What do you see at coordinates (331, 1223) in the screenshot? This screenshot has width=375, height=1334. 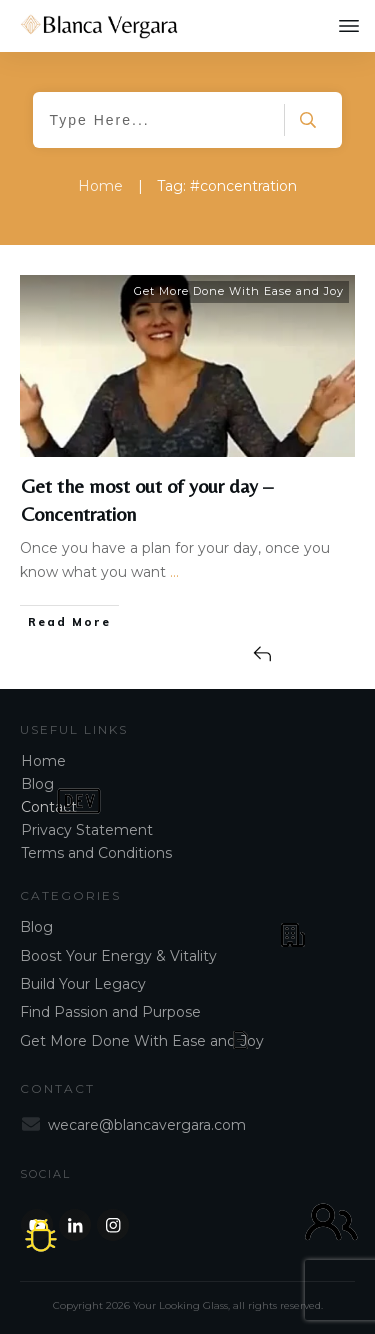 I see `view team members or collaborators` at bounding box center [331, 1223].